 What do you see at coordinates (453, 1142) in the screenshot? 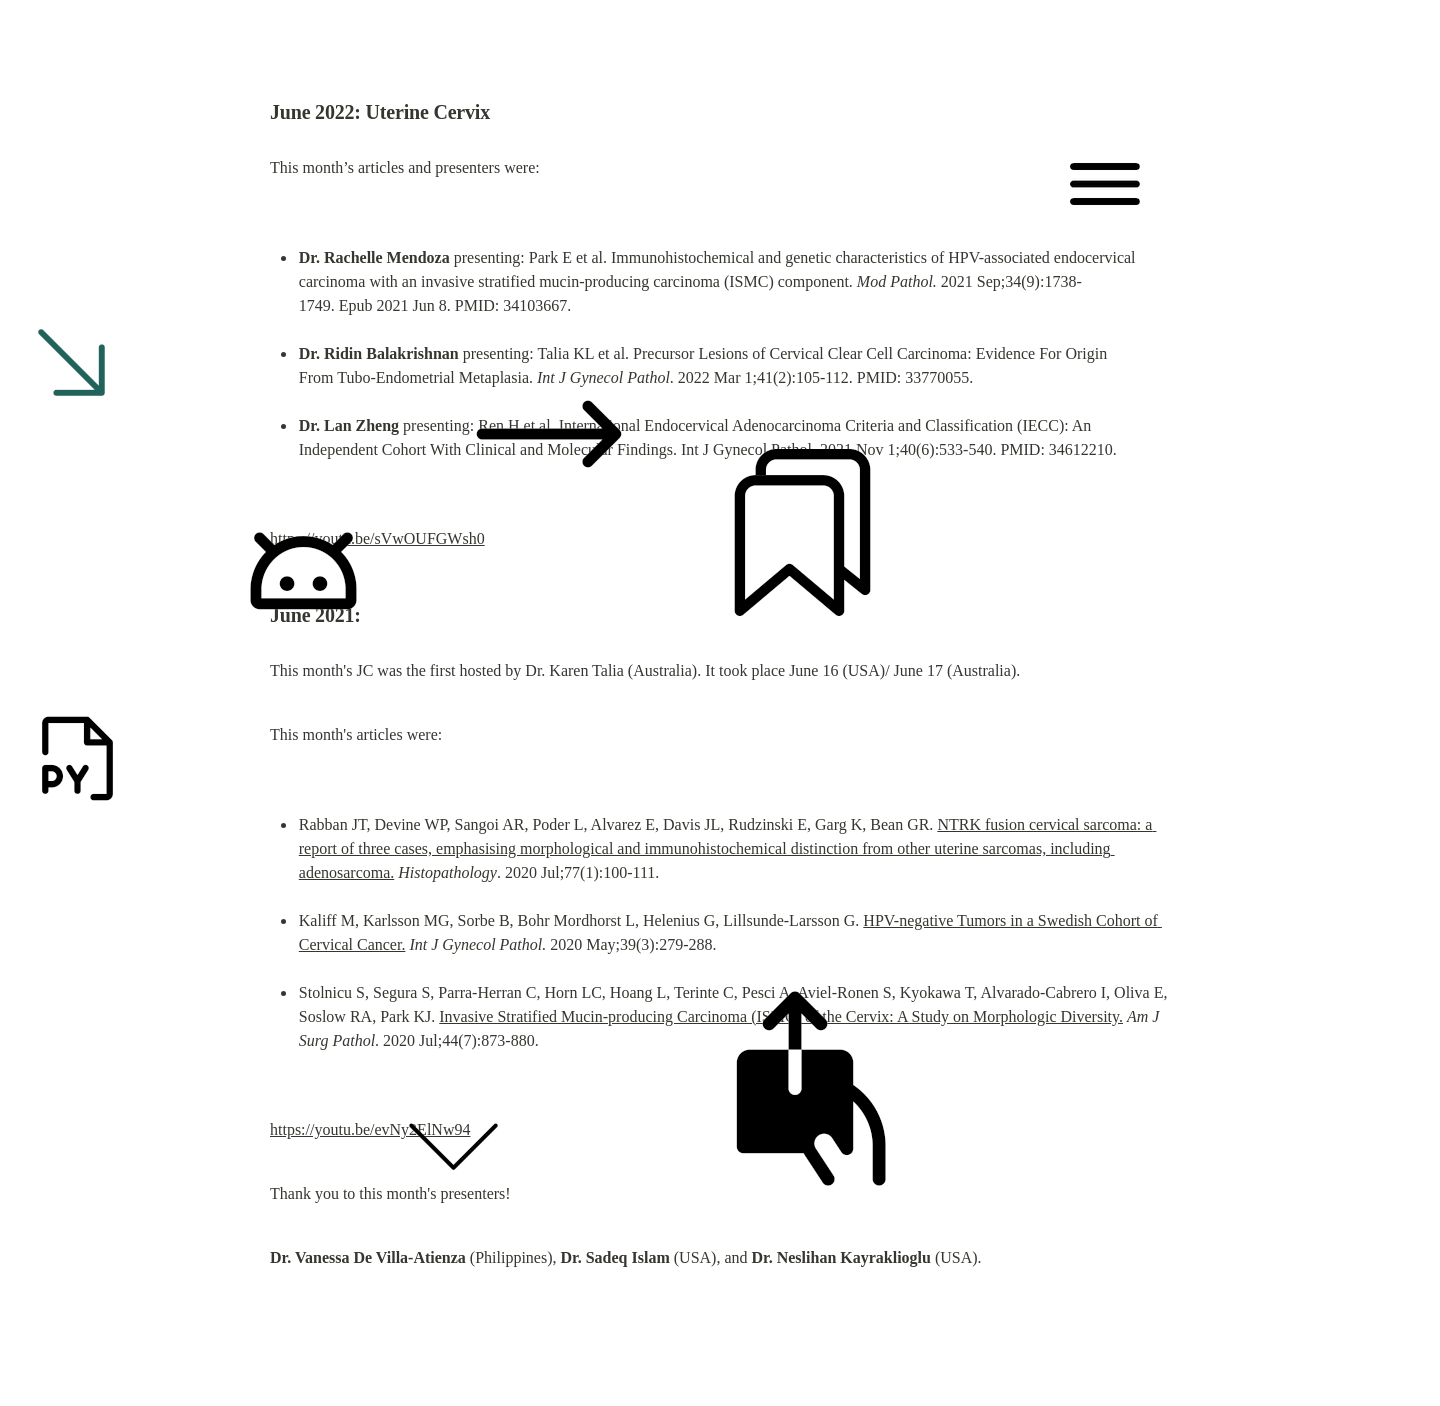
I see `expand a dropdown menu` at bounding box center [453, 1142].